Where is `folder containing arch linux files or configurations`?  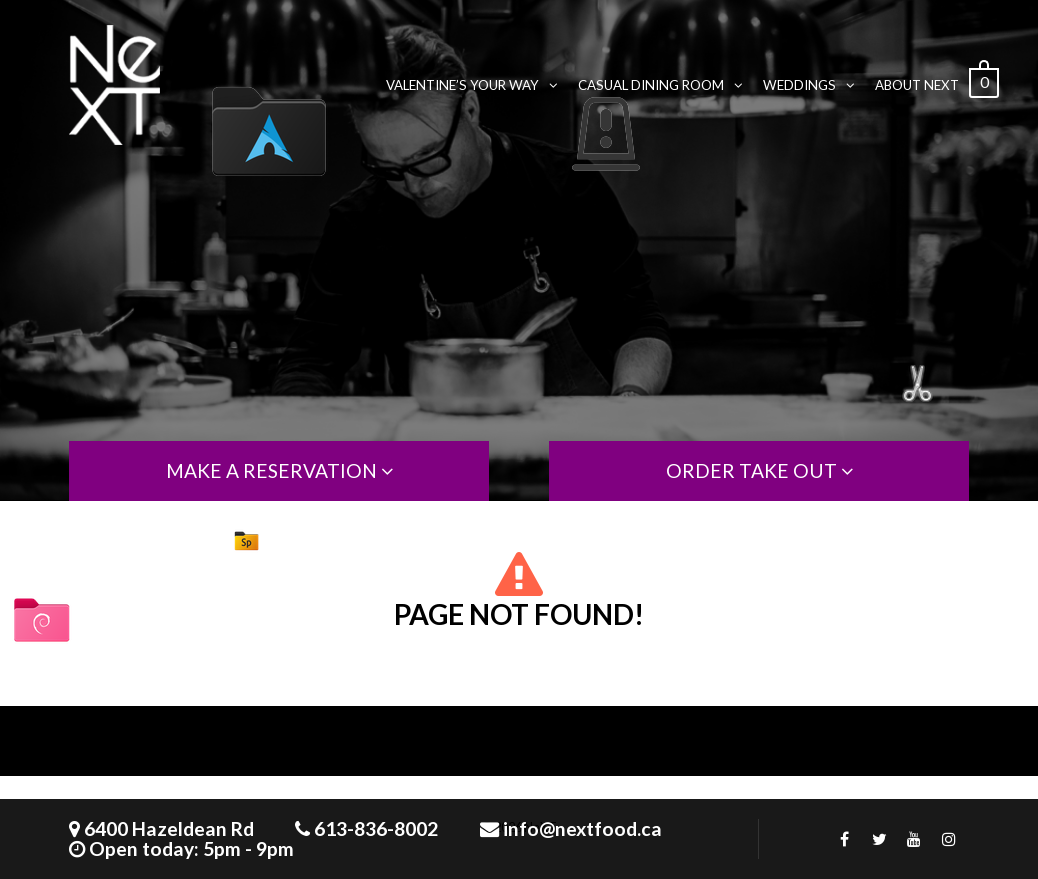
folder containing arch linux files or configurations is located at coordinates (268, 134).